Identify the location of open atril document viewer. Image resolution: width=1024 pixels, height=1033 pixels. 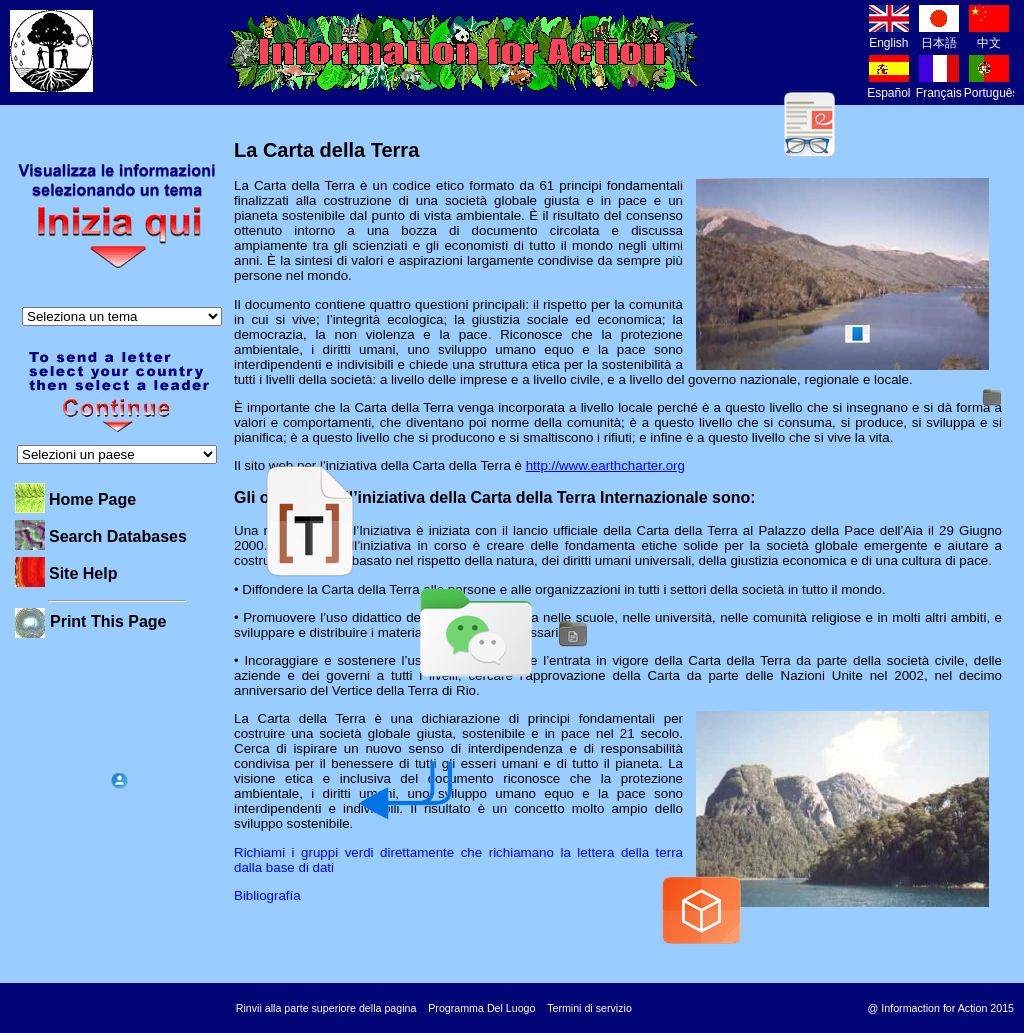
(809, 124).